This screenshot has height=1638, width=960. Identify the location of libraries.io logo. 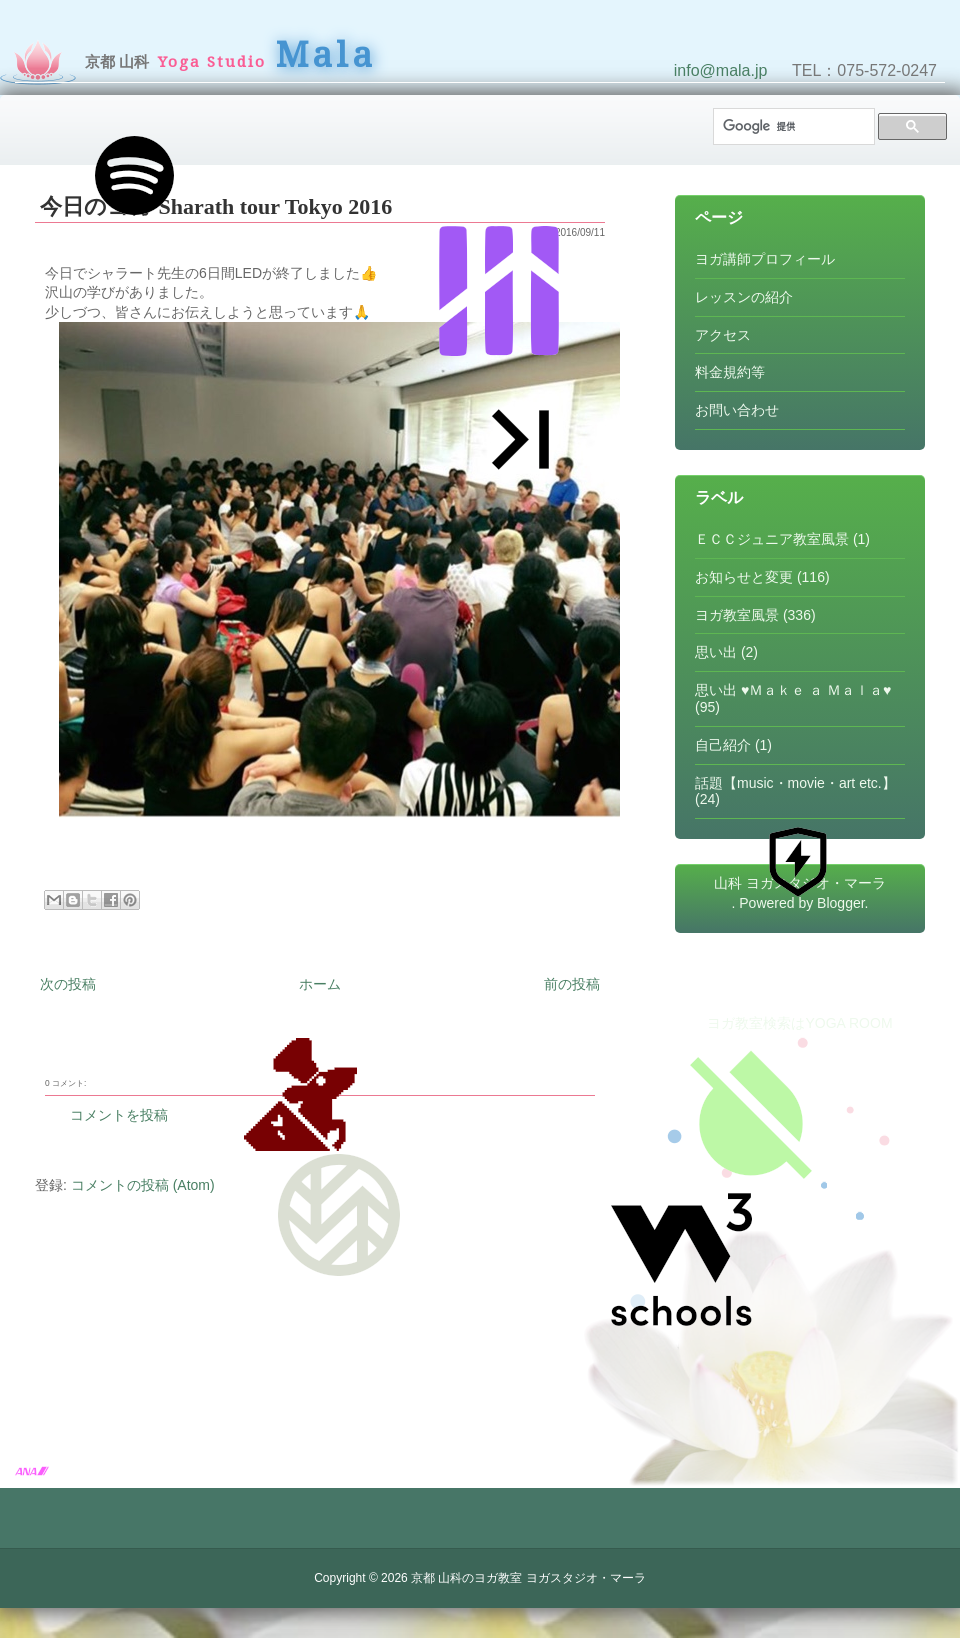
(499, 291).